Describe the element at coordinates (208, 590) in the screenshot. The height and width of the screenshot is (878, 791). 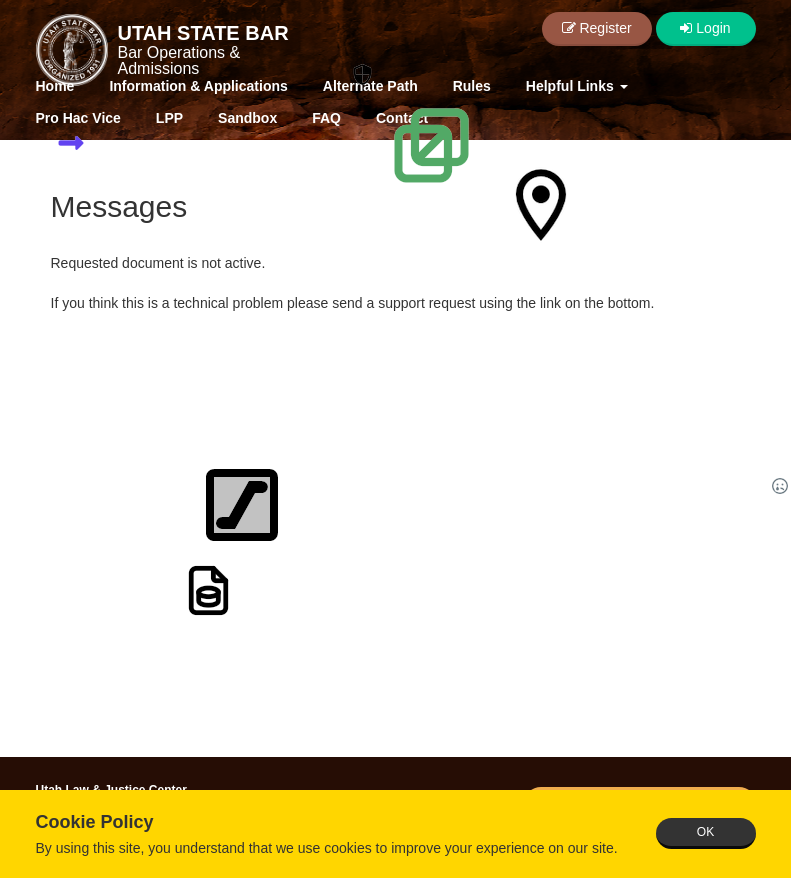
I see `access database file` at that location.